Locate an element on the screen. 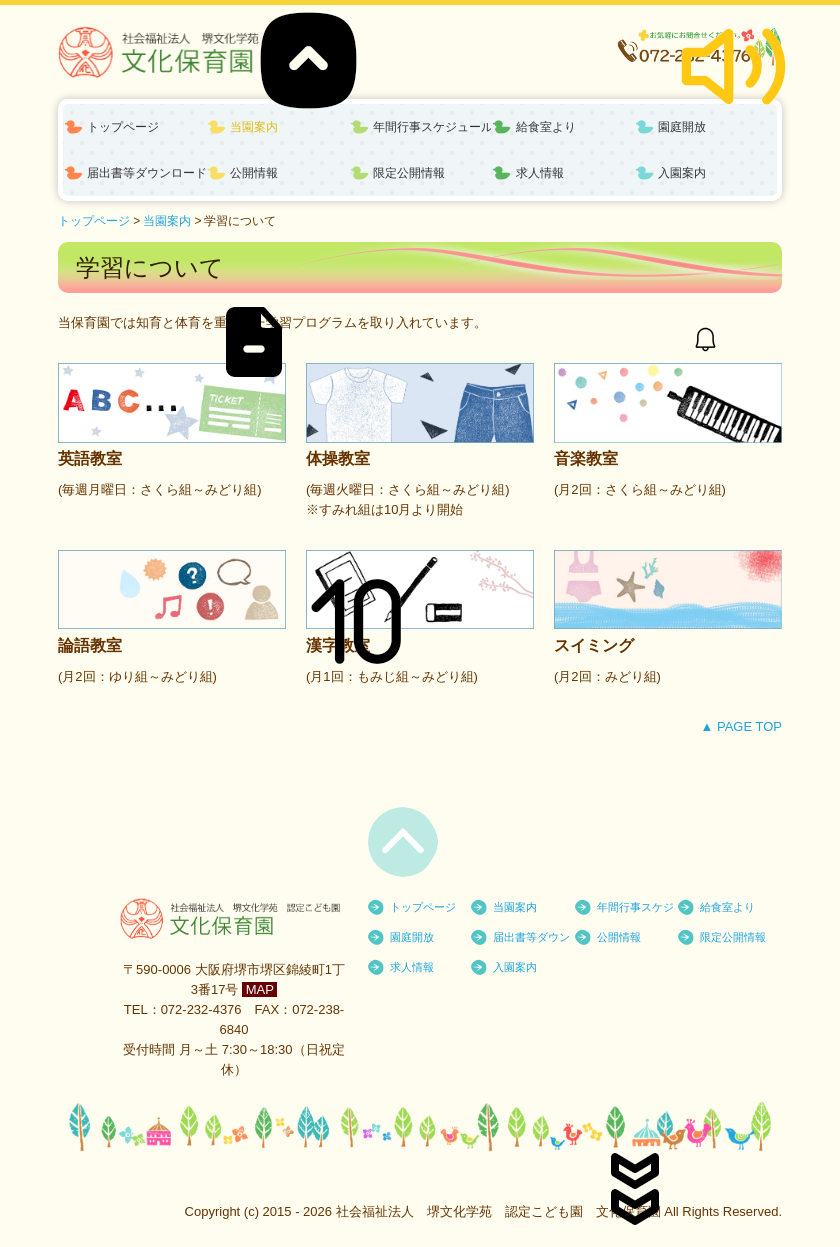 The width and height of the screenshot is (840, 1247). view earned badges or achievements is located at coordinates (635, 1189).